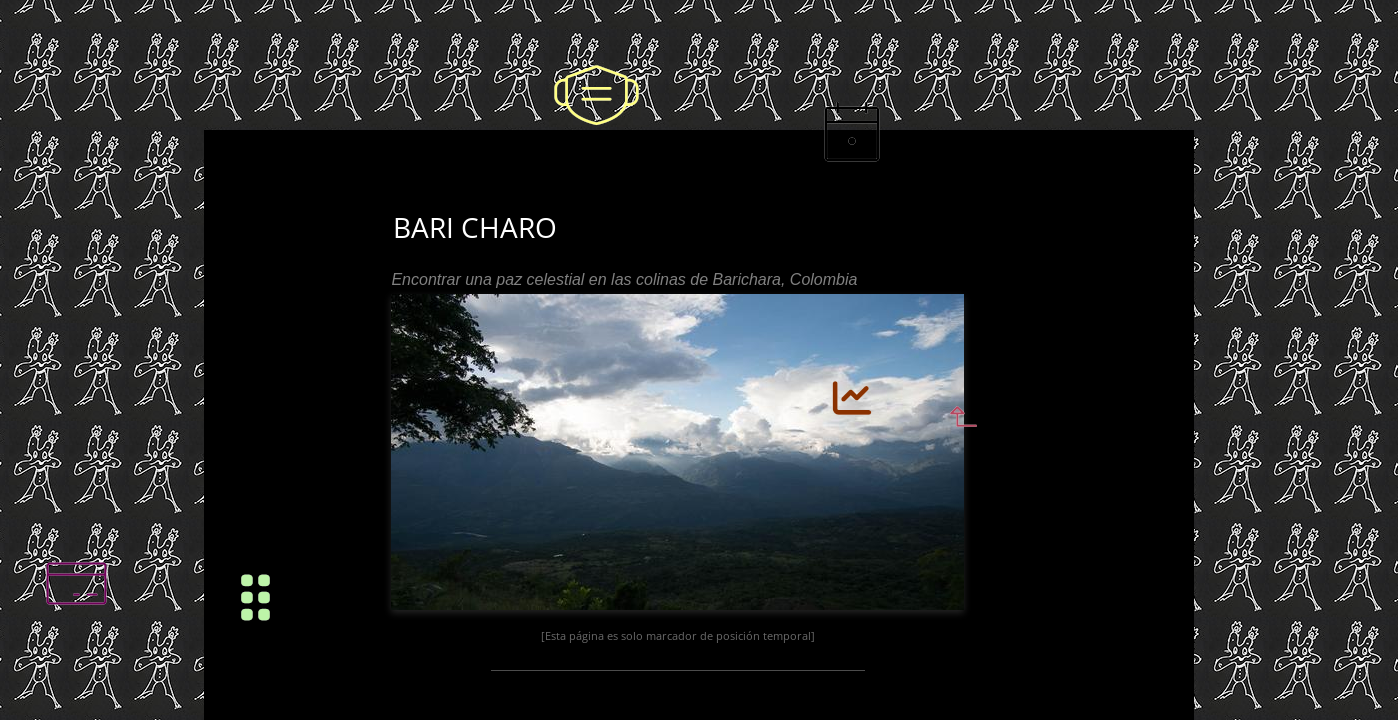 The width and height of the screenshot is (1398, 720). I want to click on indicates mask required or health safety guidelines, so click(596, 96).